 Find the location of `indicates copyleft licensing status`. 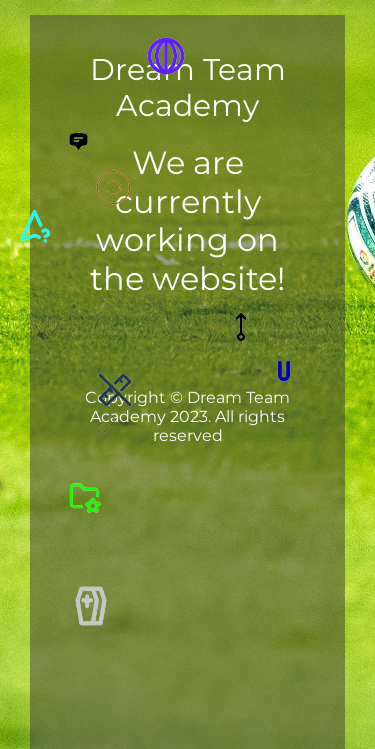

indicates copyleft licensing status is located at coordinates (113, 187).